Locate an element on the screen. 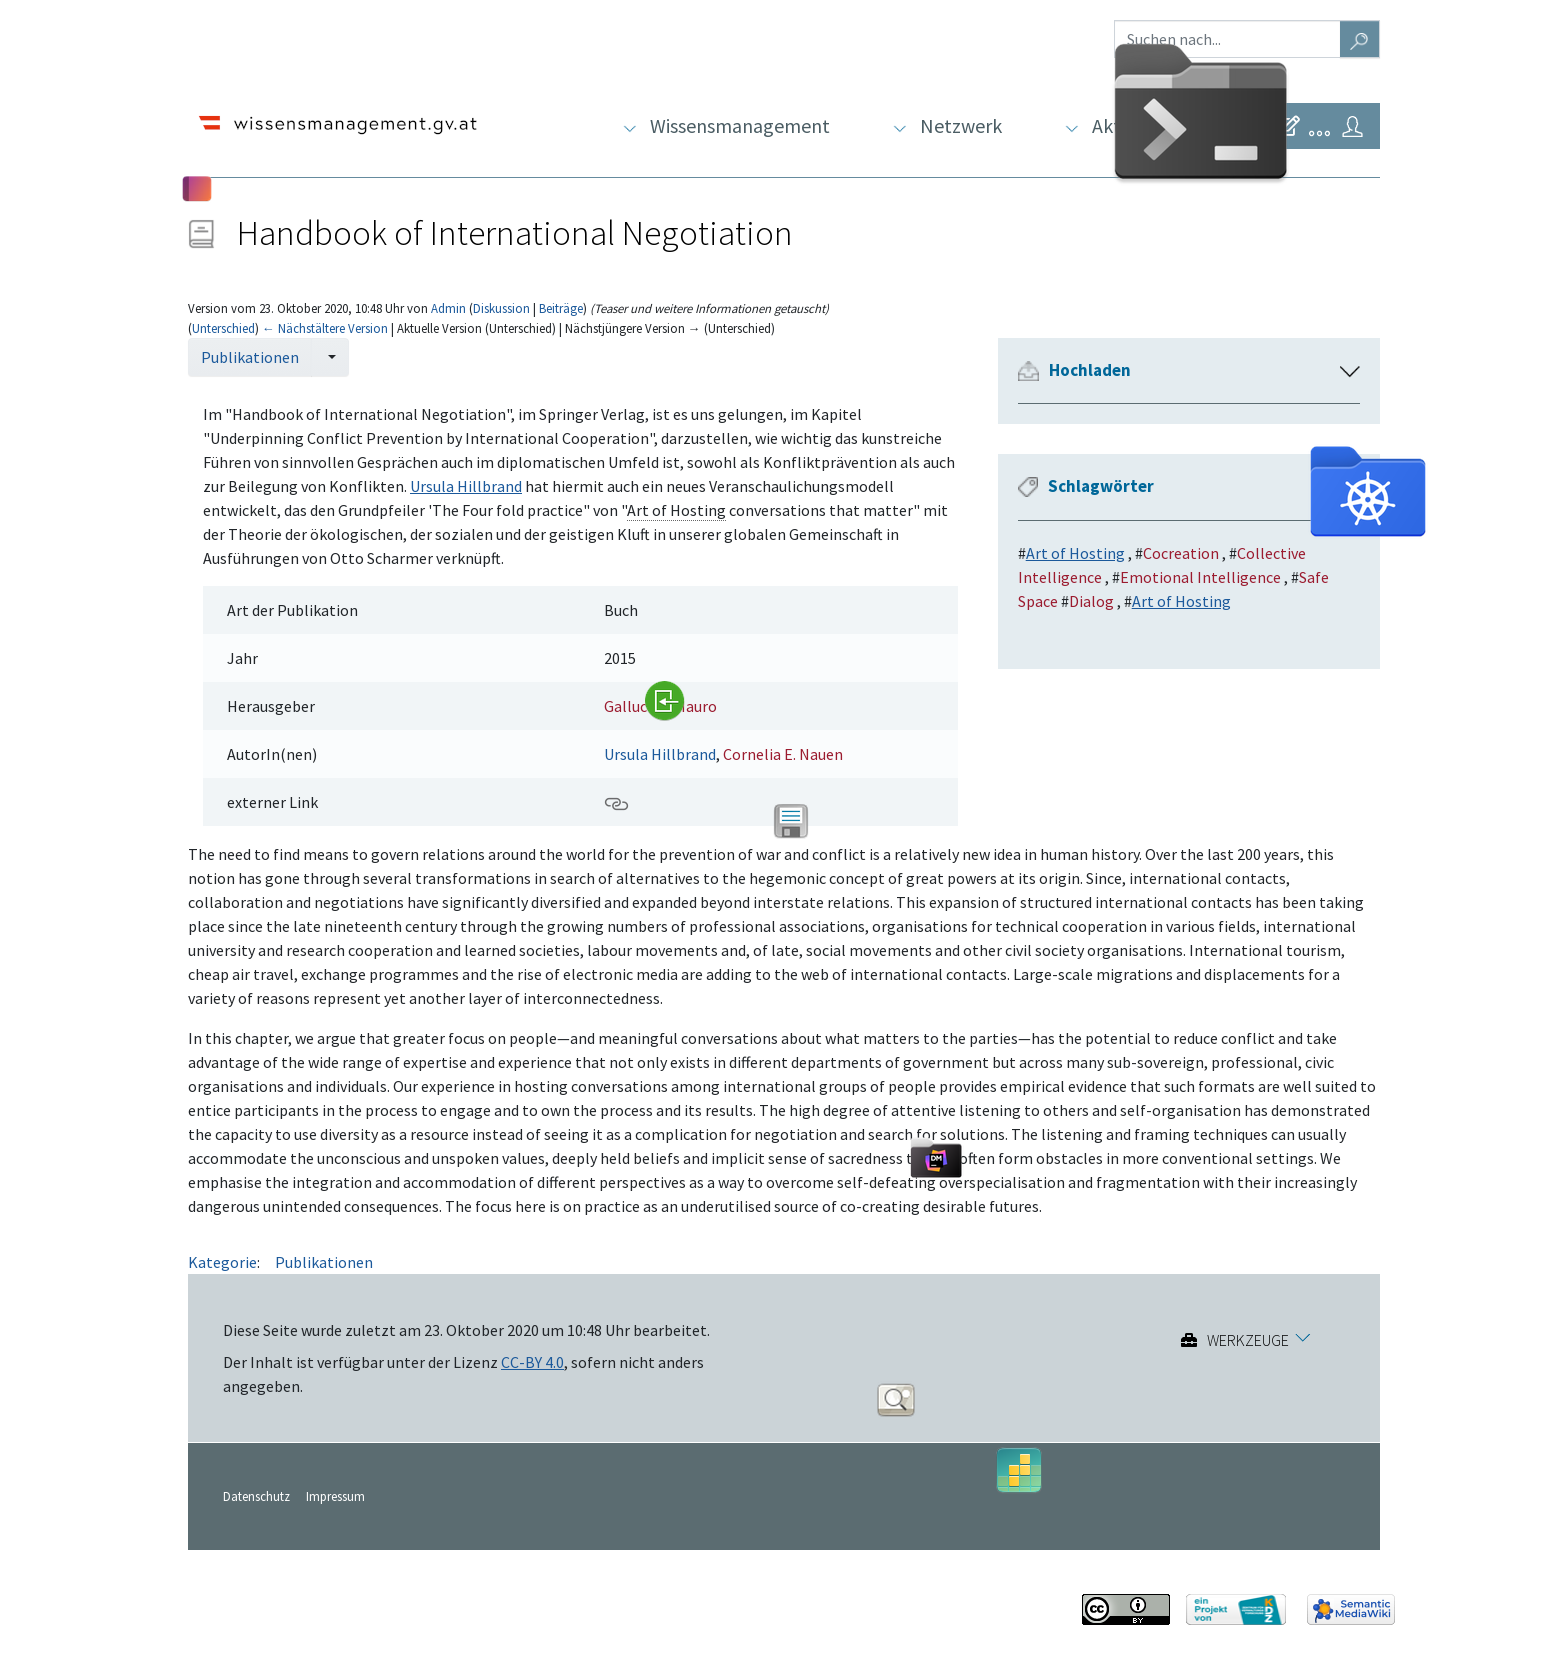 The image size is (1568, 1669). log out of the current user session is located at coordinates (665, 701).